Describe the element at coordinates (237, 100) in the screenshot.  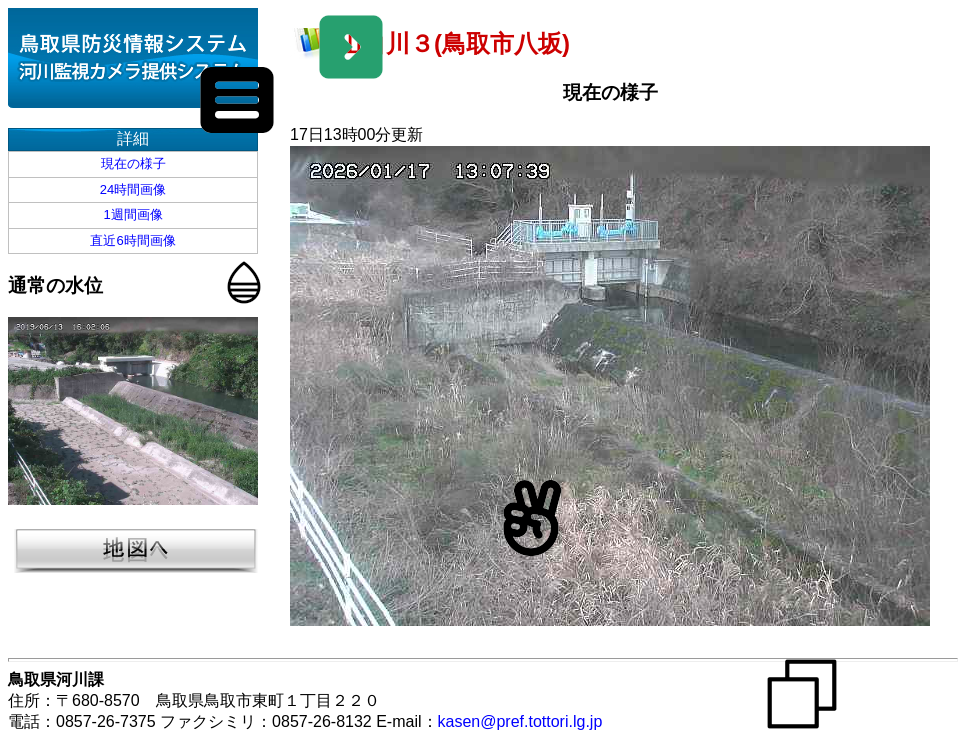
I see `view article or document content` at that location.